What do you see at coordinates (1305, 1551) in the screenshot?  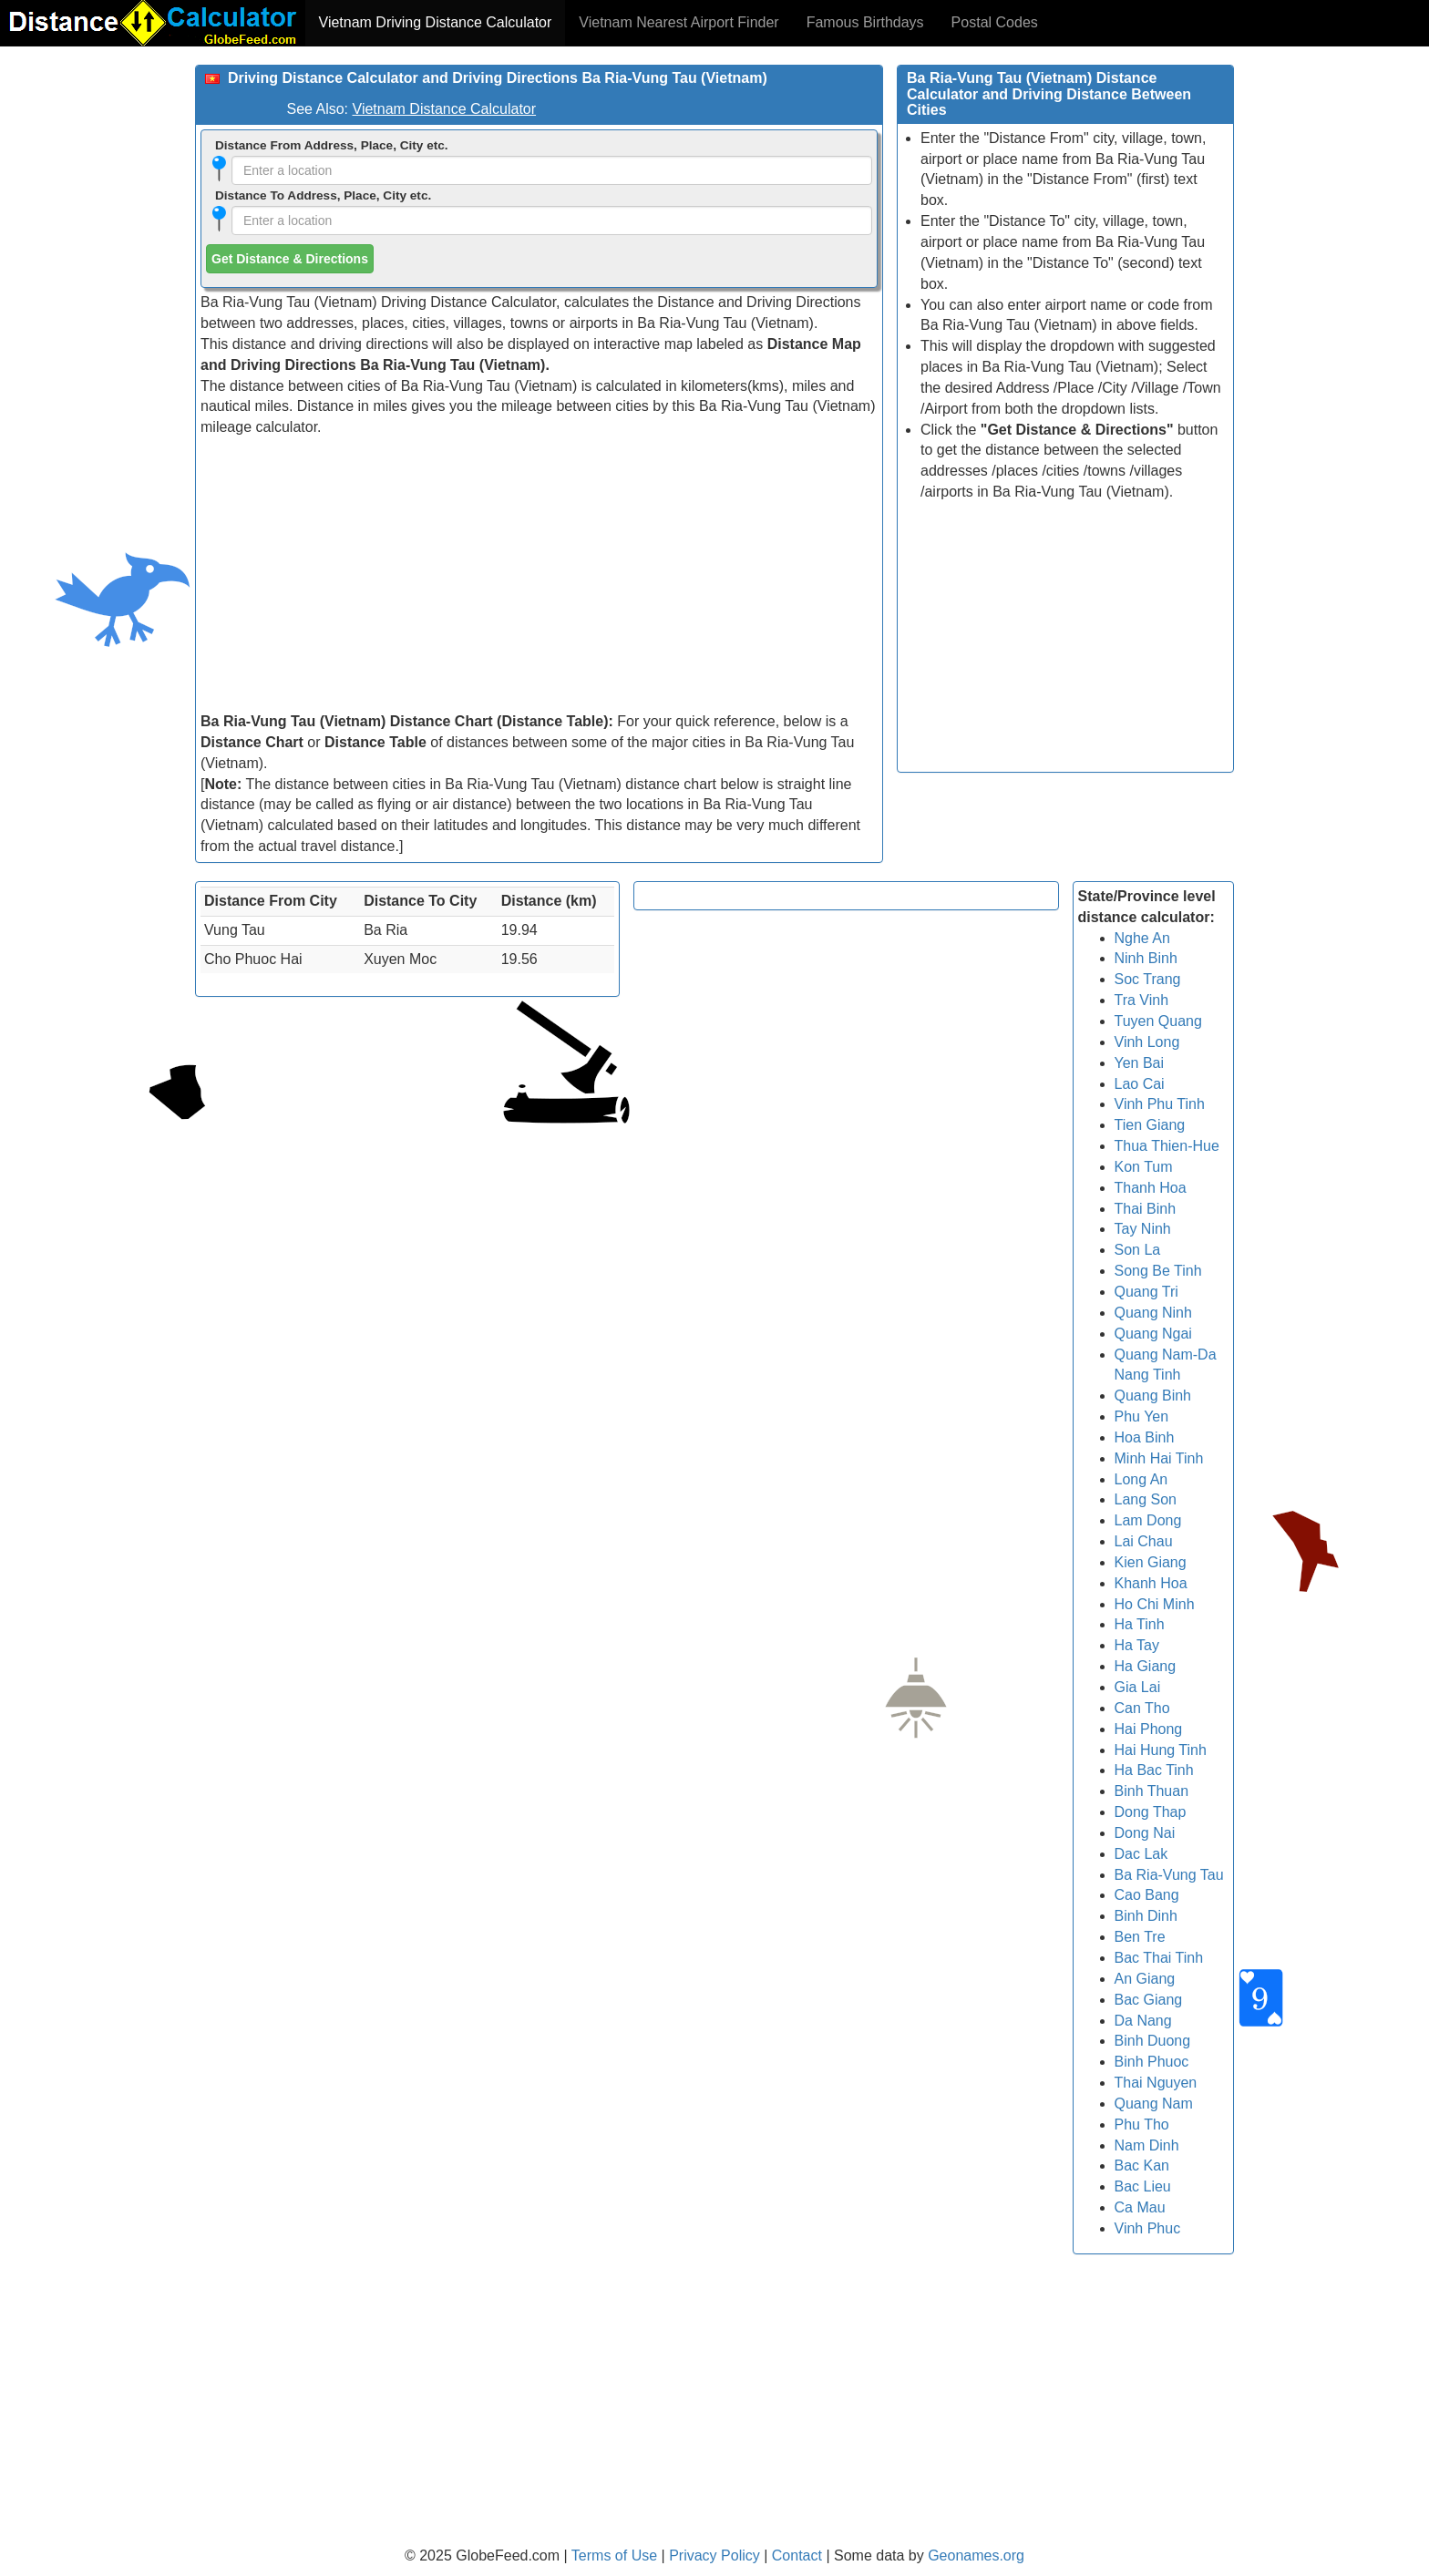 I see `select moldova as your country or region` at bounding box center [1305, 1551].